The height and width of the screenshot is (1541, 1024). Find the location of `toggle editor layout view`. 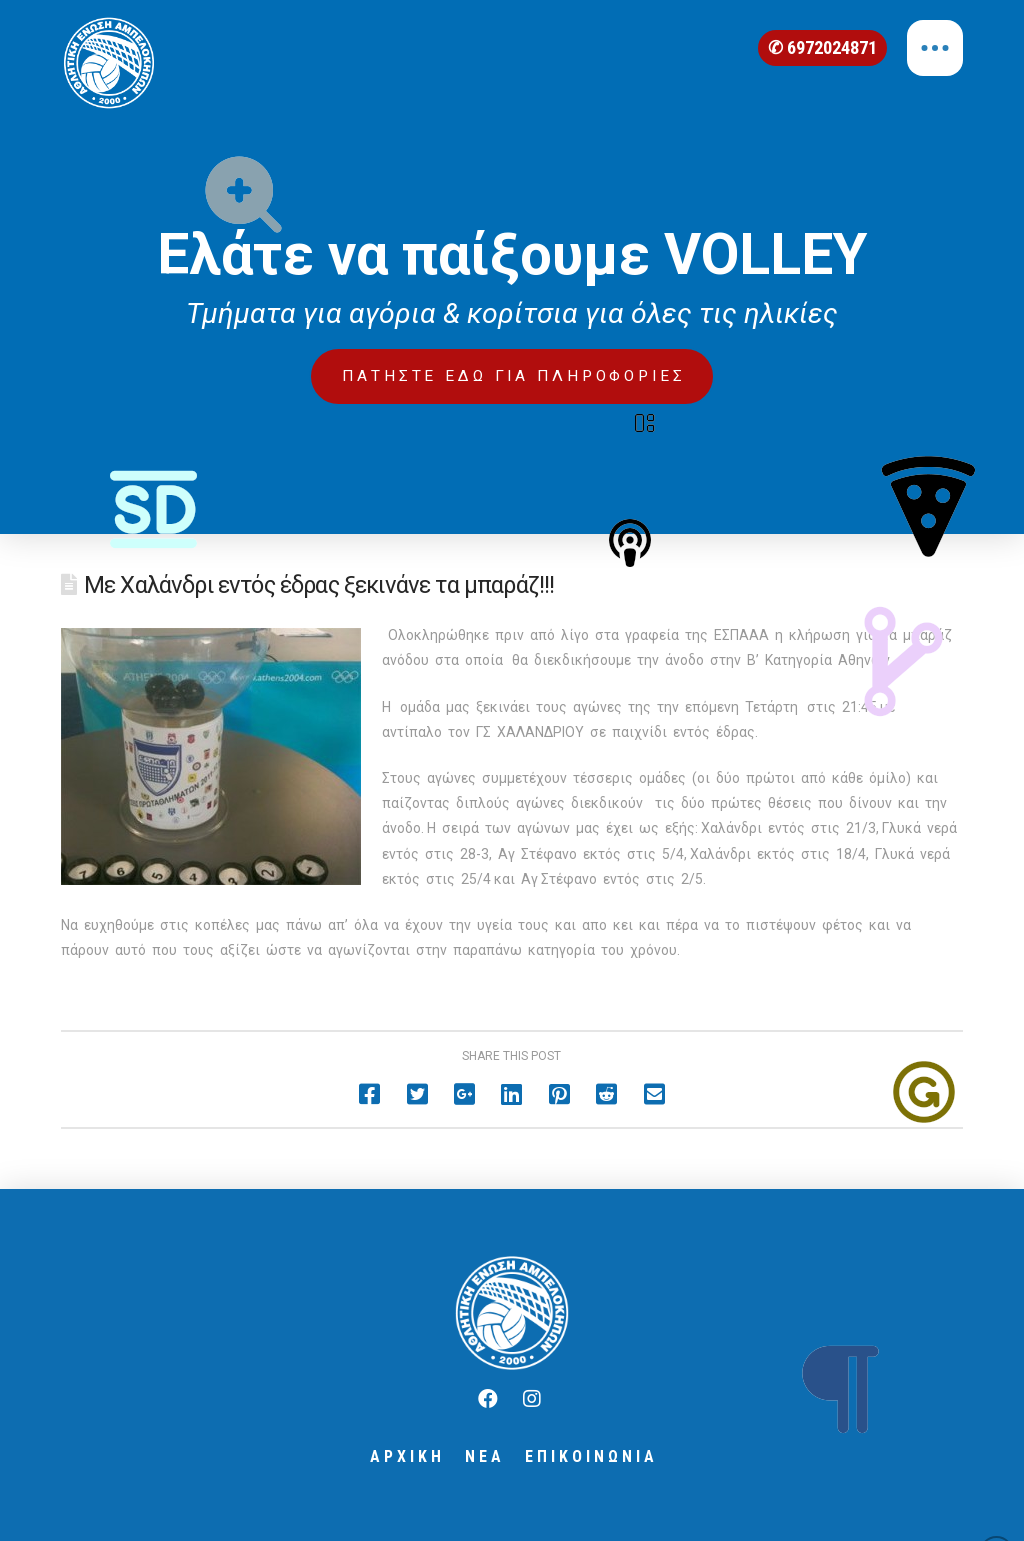

toggle editor layout view is located at coordinates (644, 423).